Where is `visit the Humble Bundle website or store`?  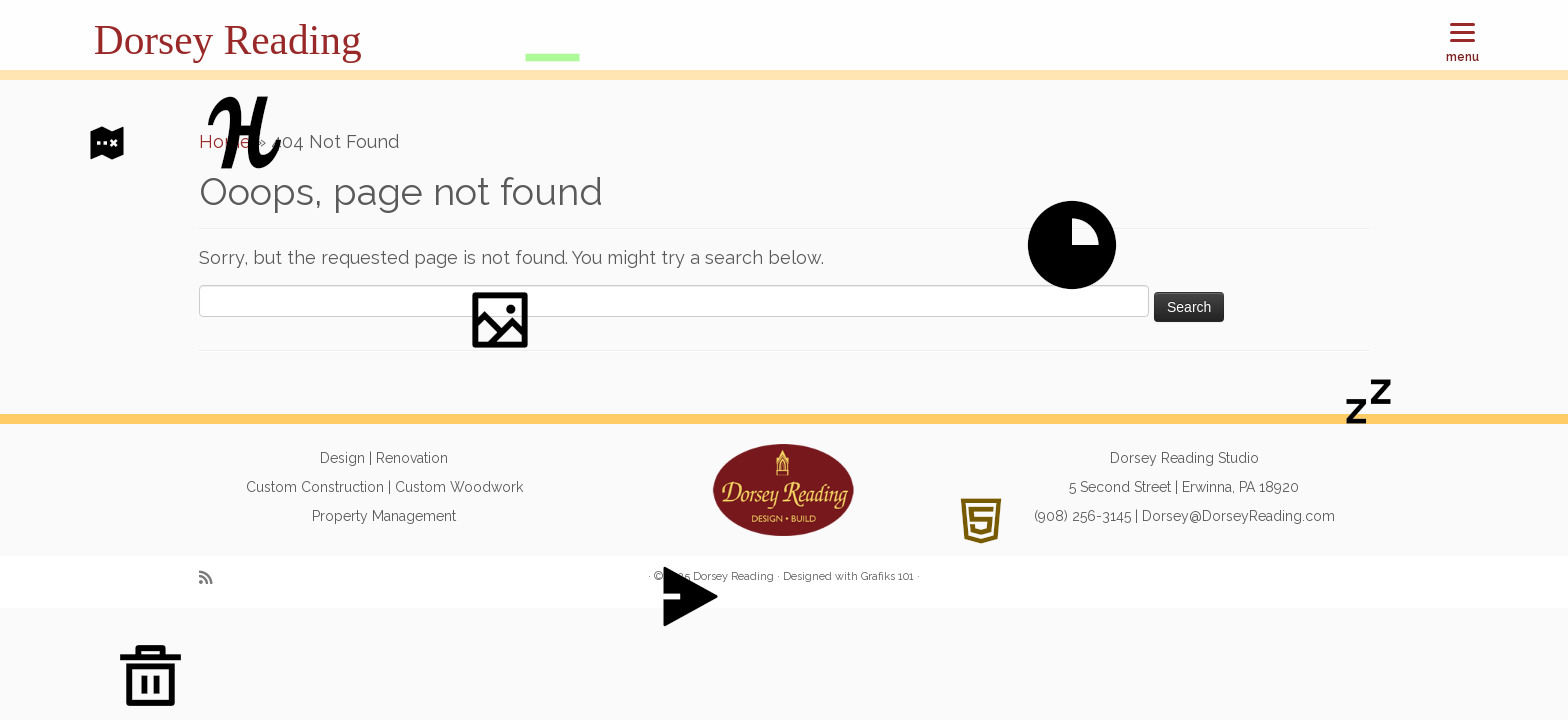
visit the Humble Bundle website or store is located at coordinates (244, 132).